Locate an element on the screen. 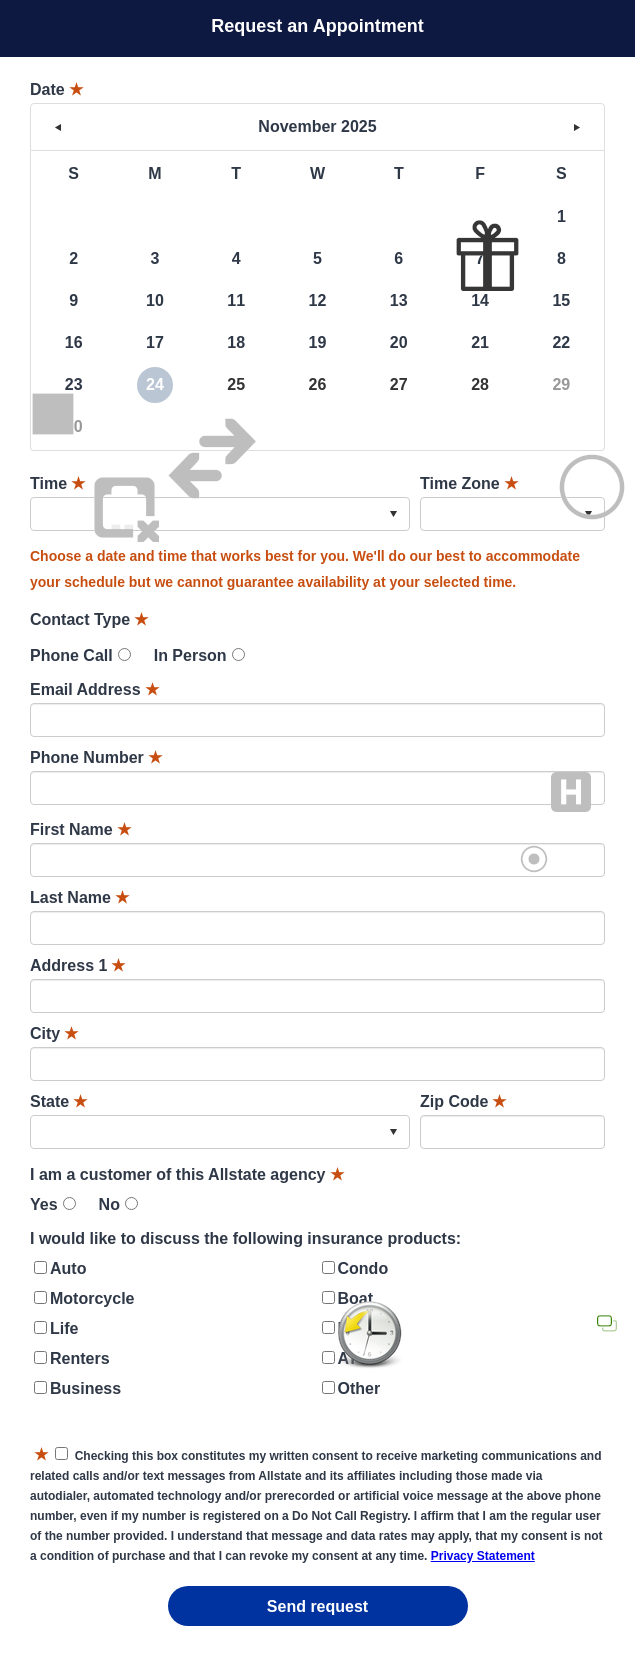  unselected radio button option is located at coordinates (592, 487).